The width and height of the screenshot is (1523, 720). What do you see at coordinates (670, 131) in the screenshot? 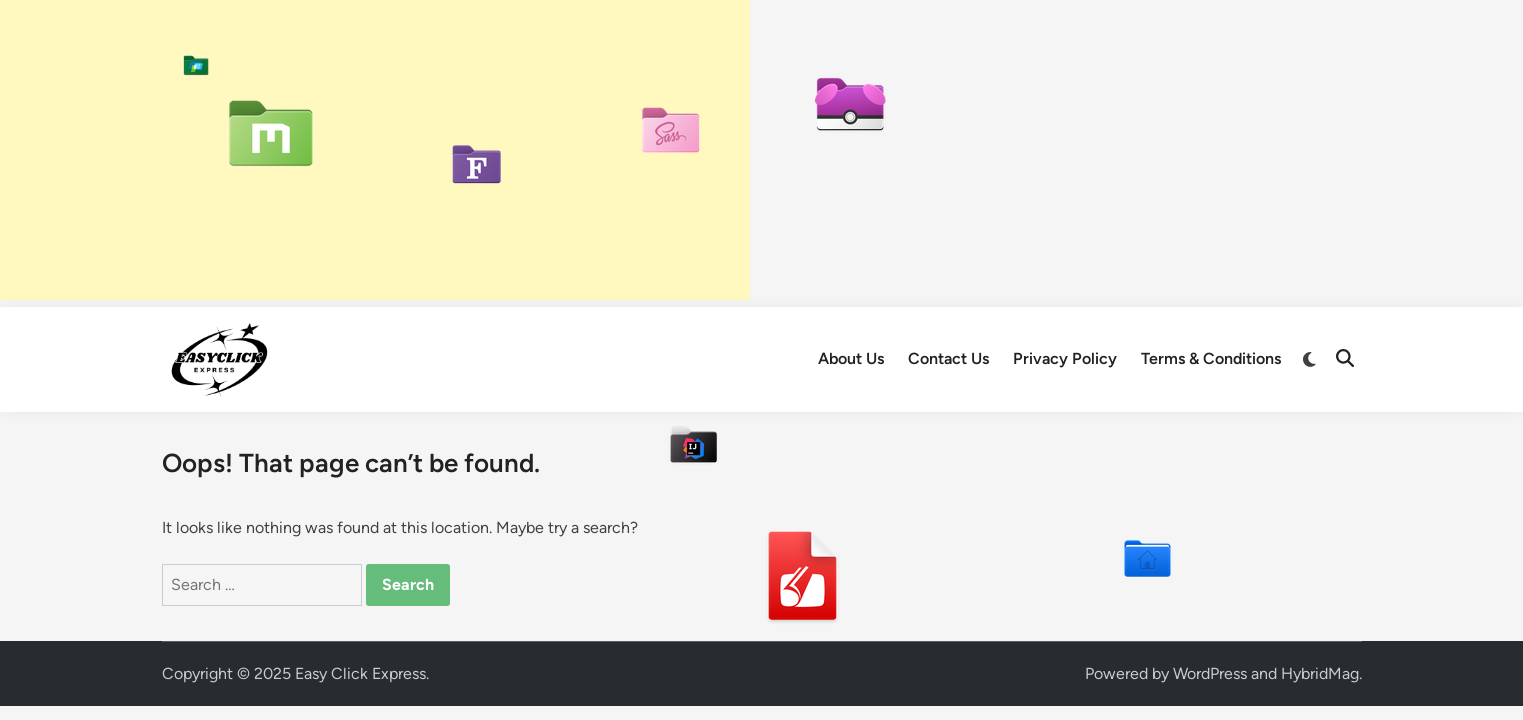
I see `folder containing sass stylesheet files` at bounding box center [670, 131].